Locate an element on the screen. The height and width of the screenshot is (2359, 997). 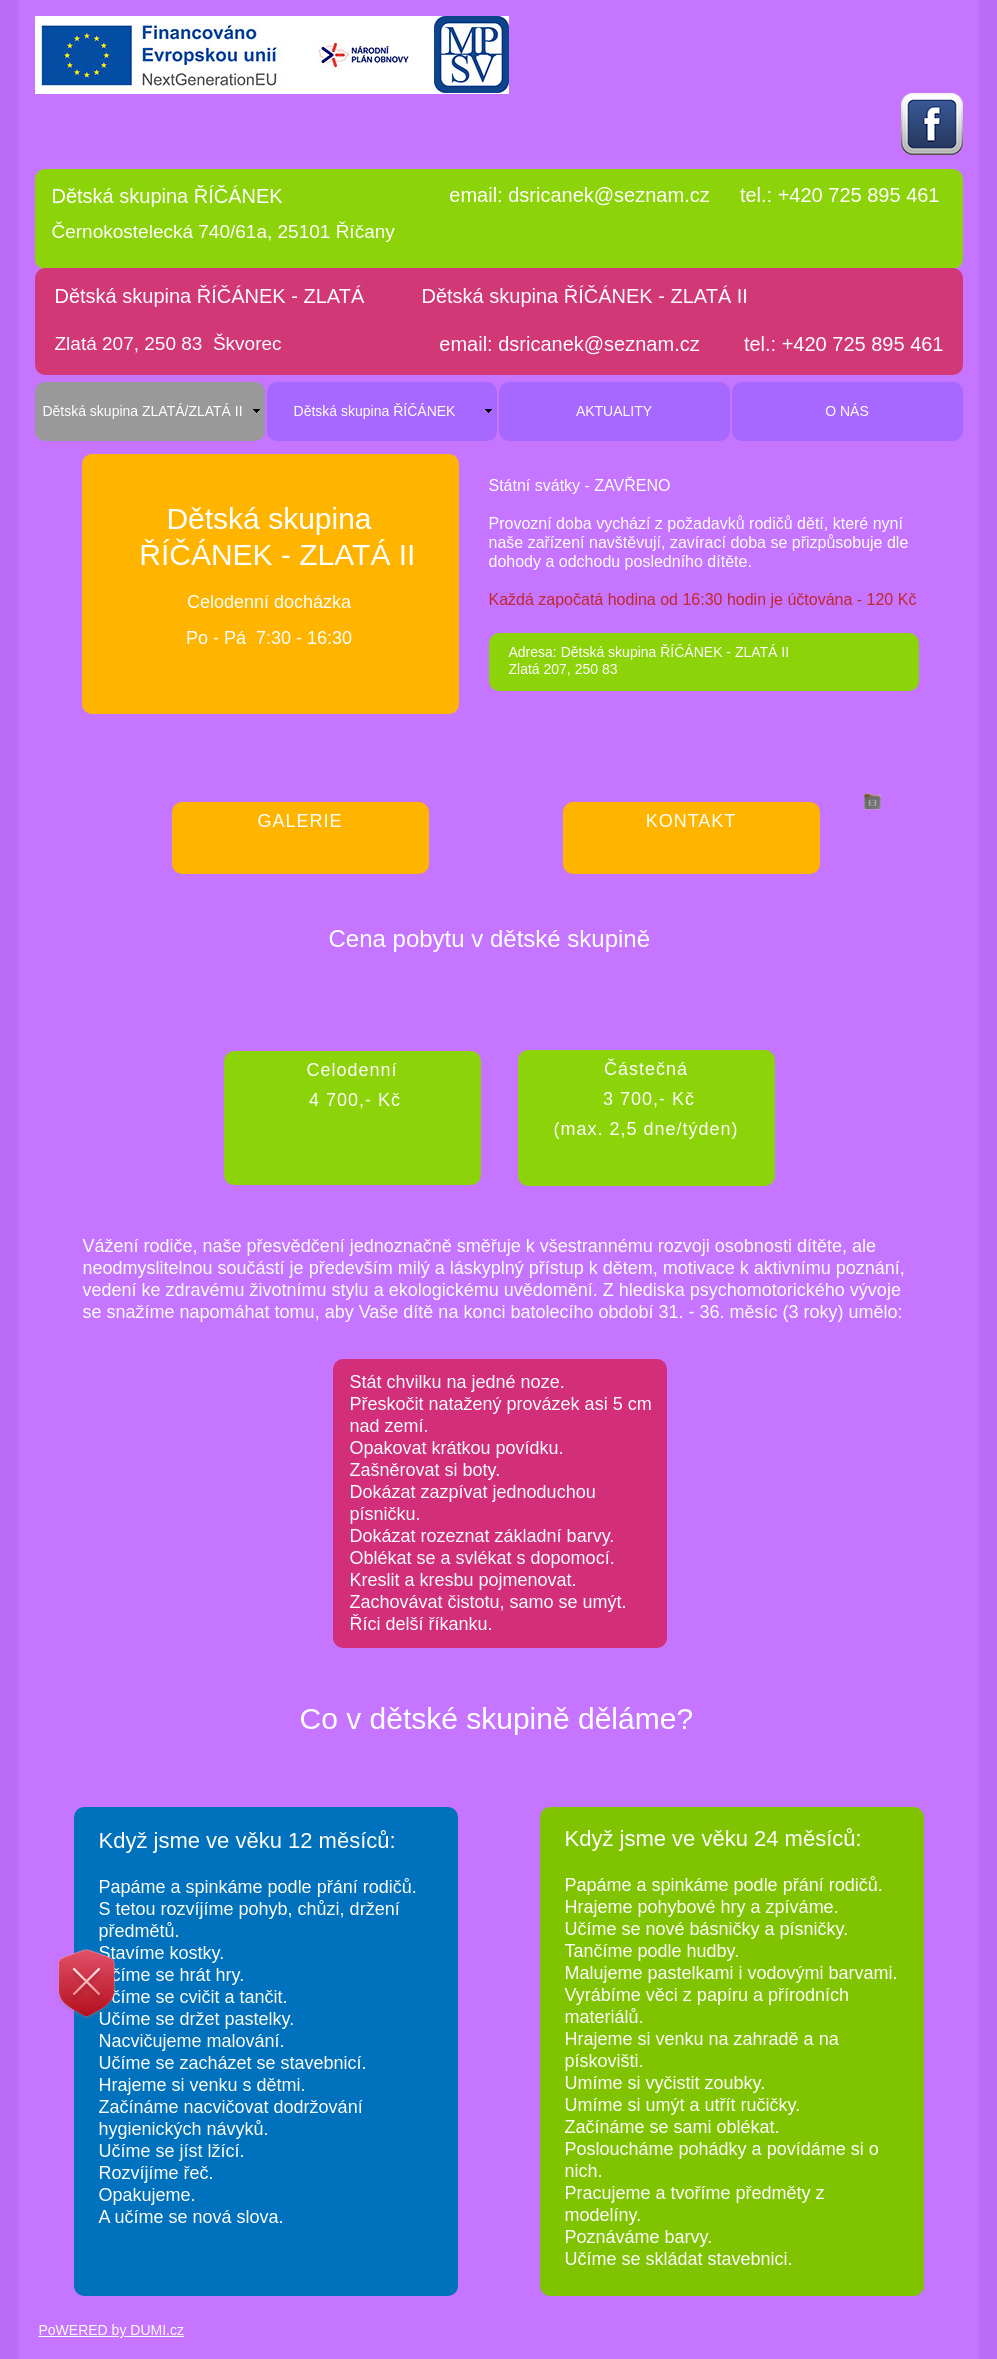
open your videos folder is located at coordinates (872, 801).